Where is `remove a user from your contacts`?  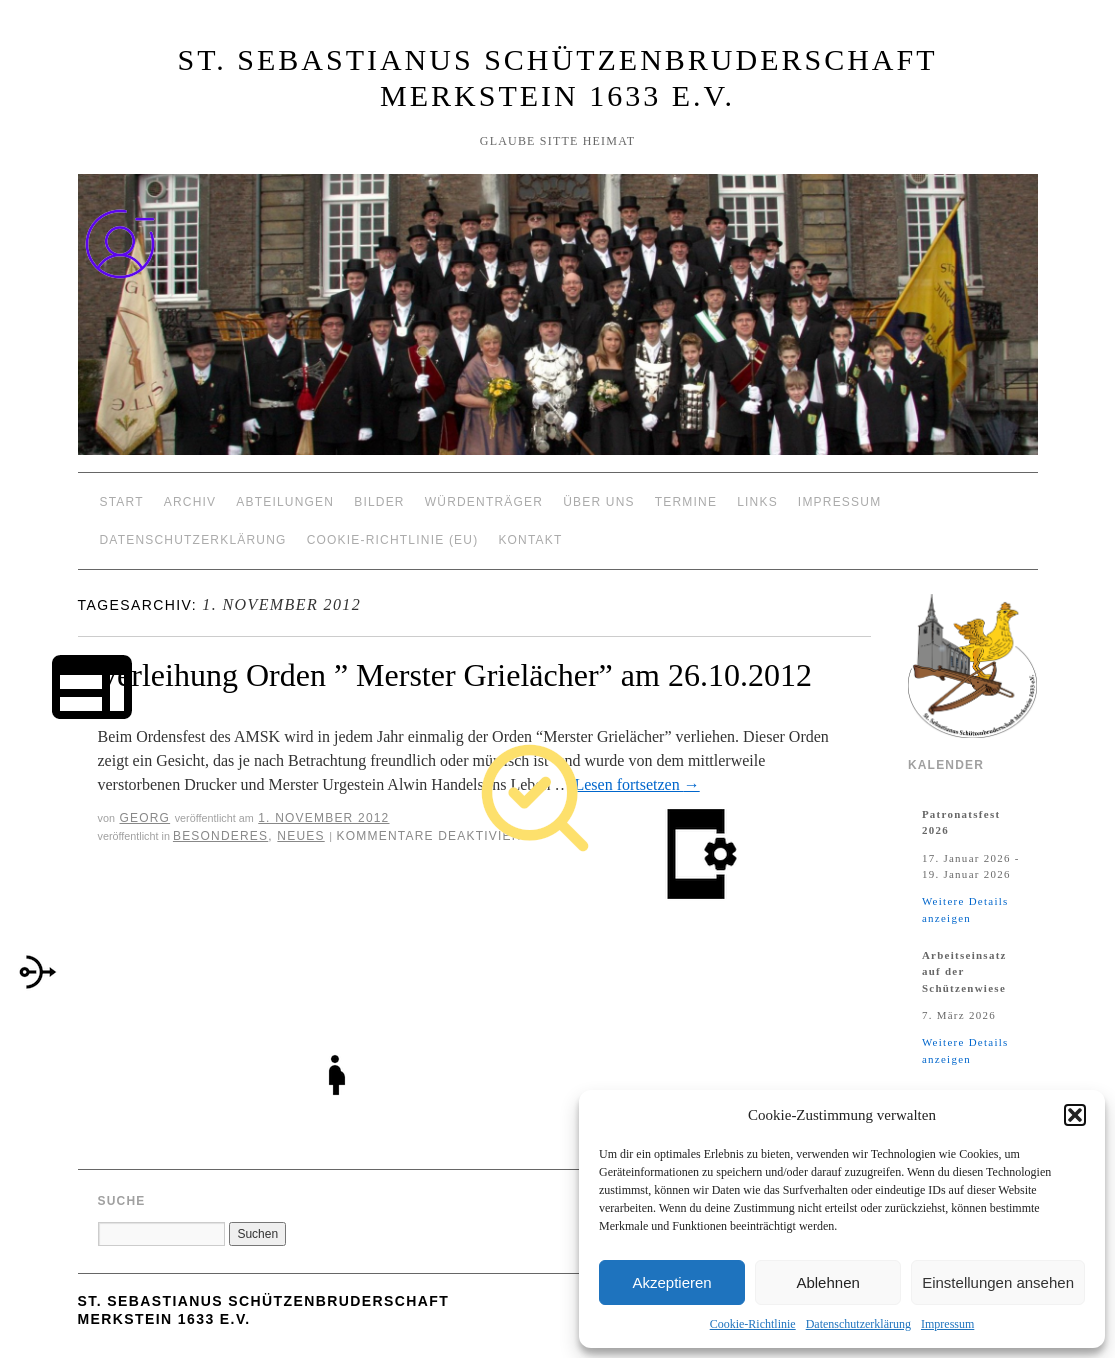
remove a user from your contacts is located at coordinates (120, 244).